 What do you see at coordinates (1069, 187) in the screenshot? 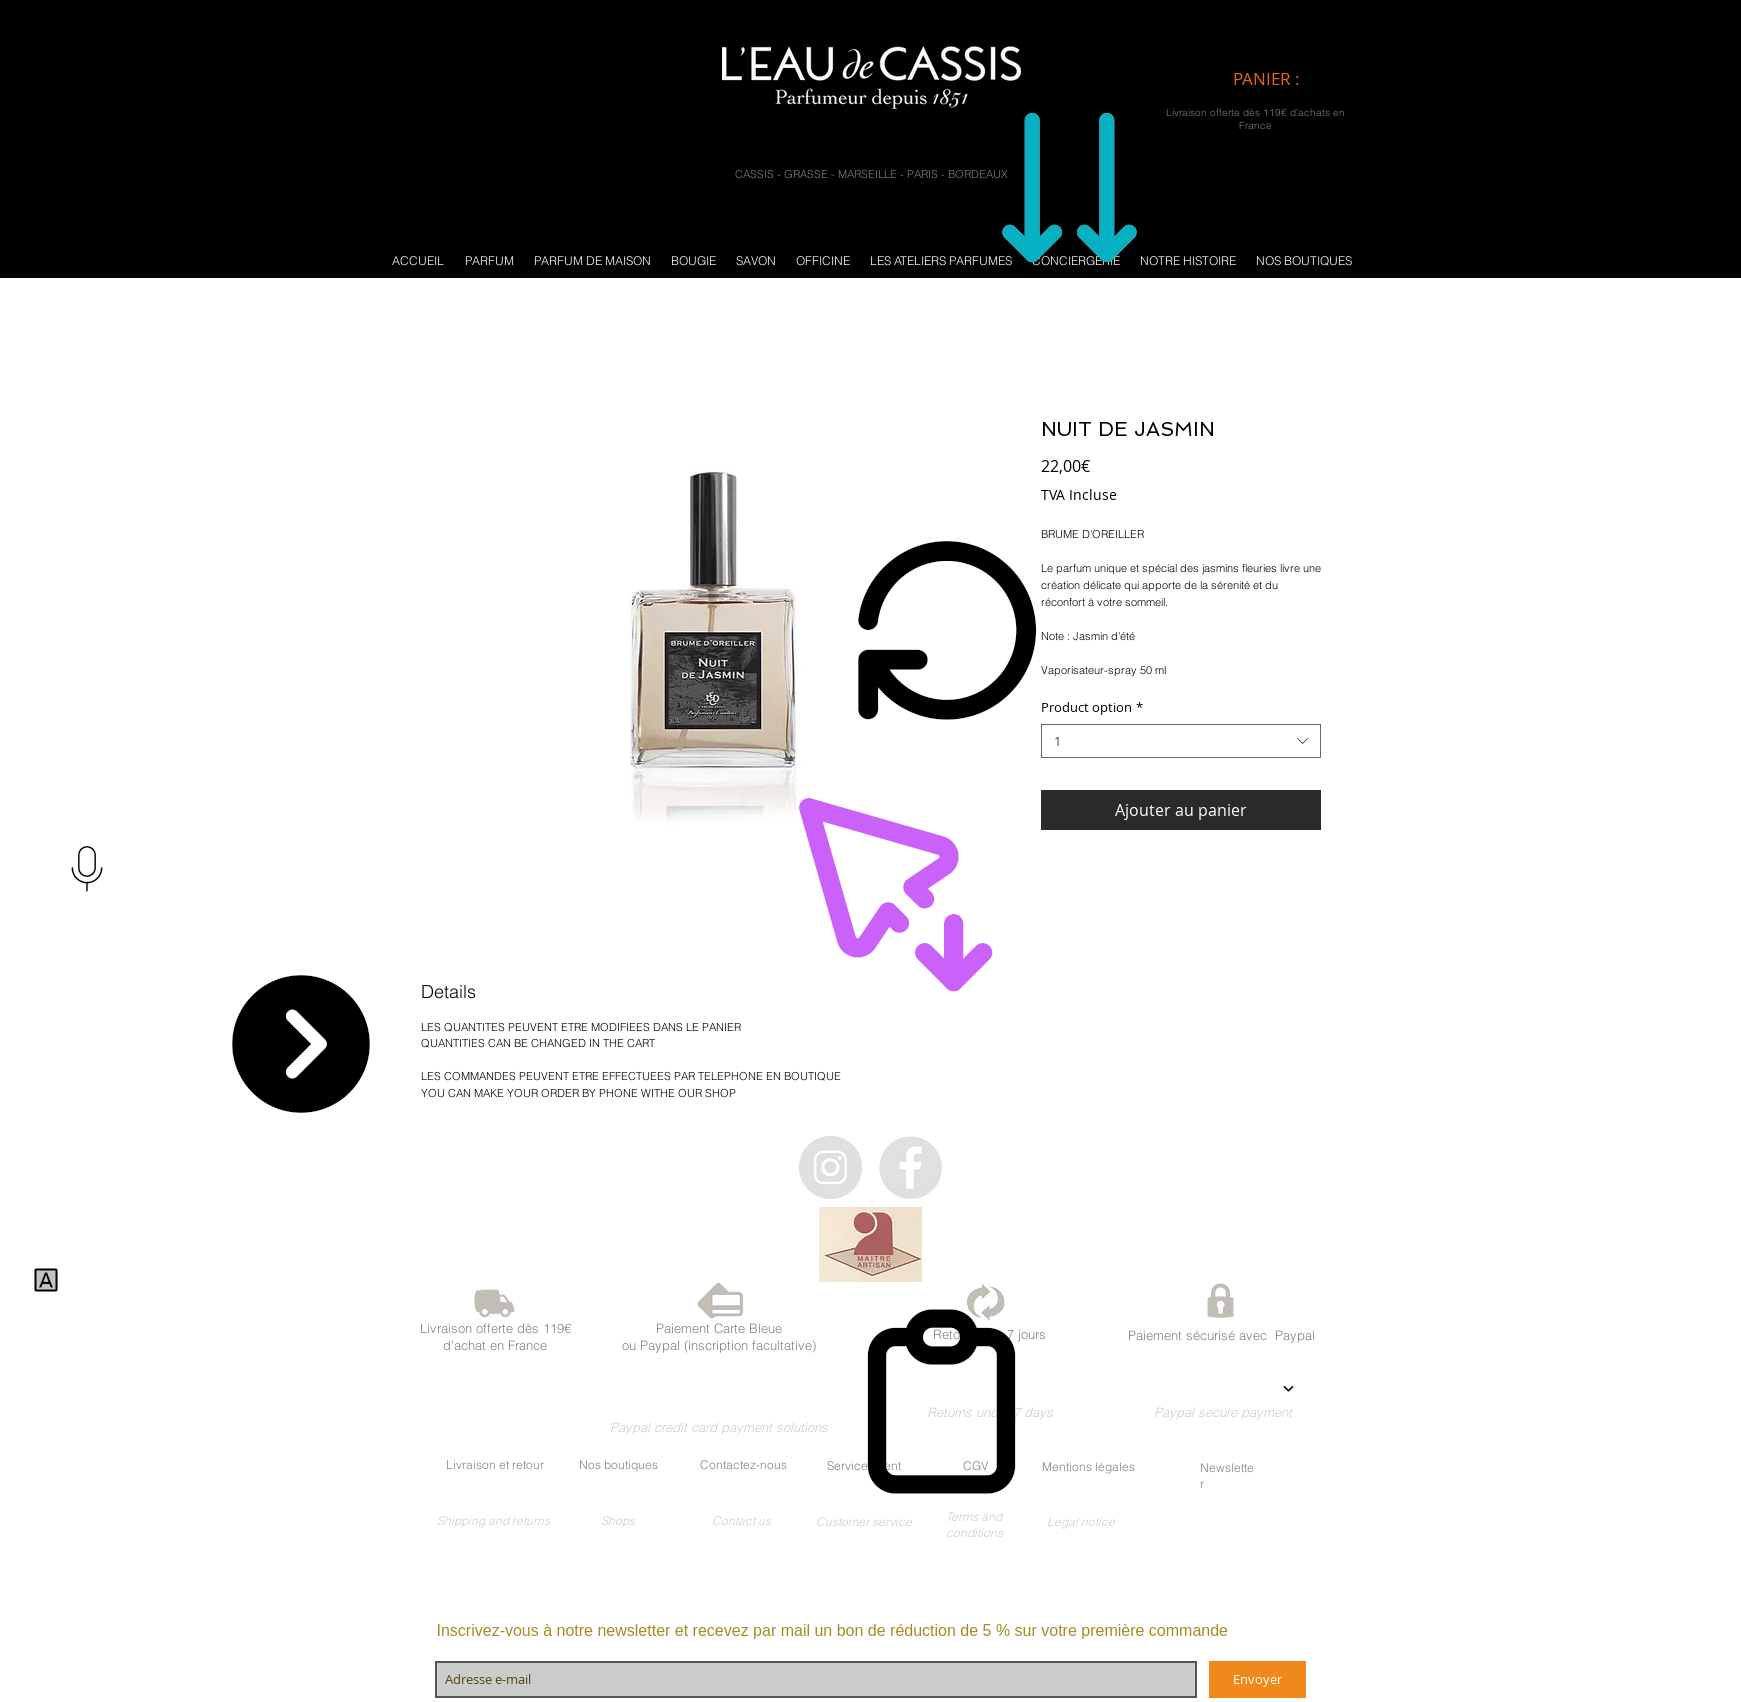
I see `download multiple items` at bounding box center [1069, 187].